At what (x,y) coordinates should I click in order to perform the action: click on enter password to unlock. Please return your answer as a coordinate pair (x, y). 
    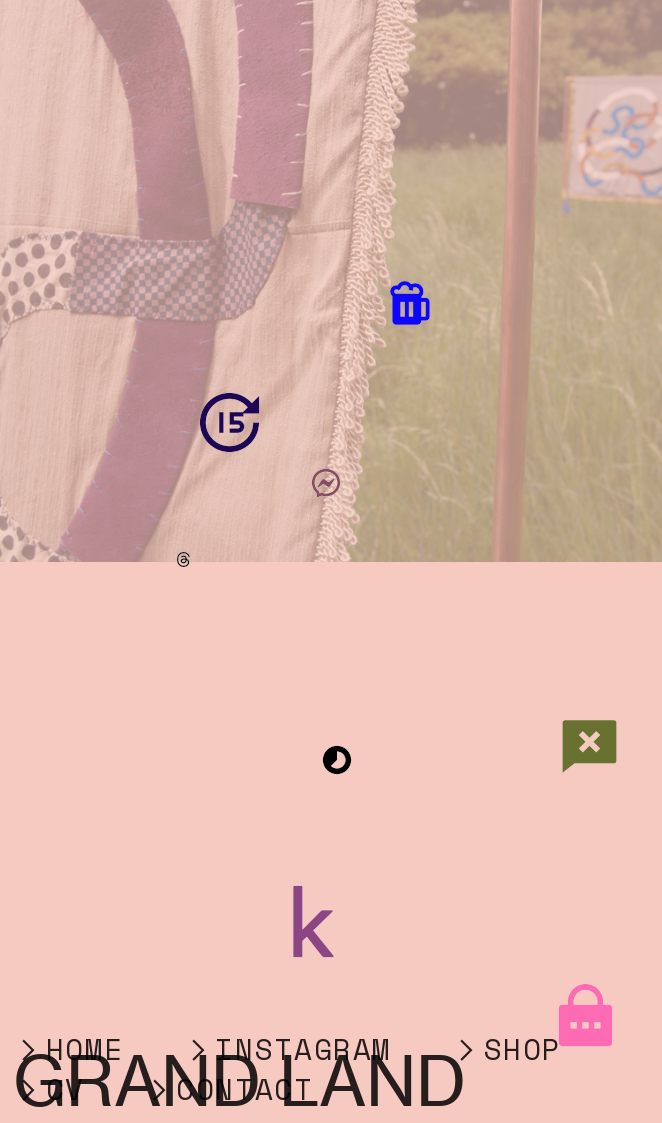
    Looking at the image, I should click on (585, 1016).